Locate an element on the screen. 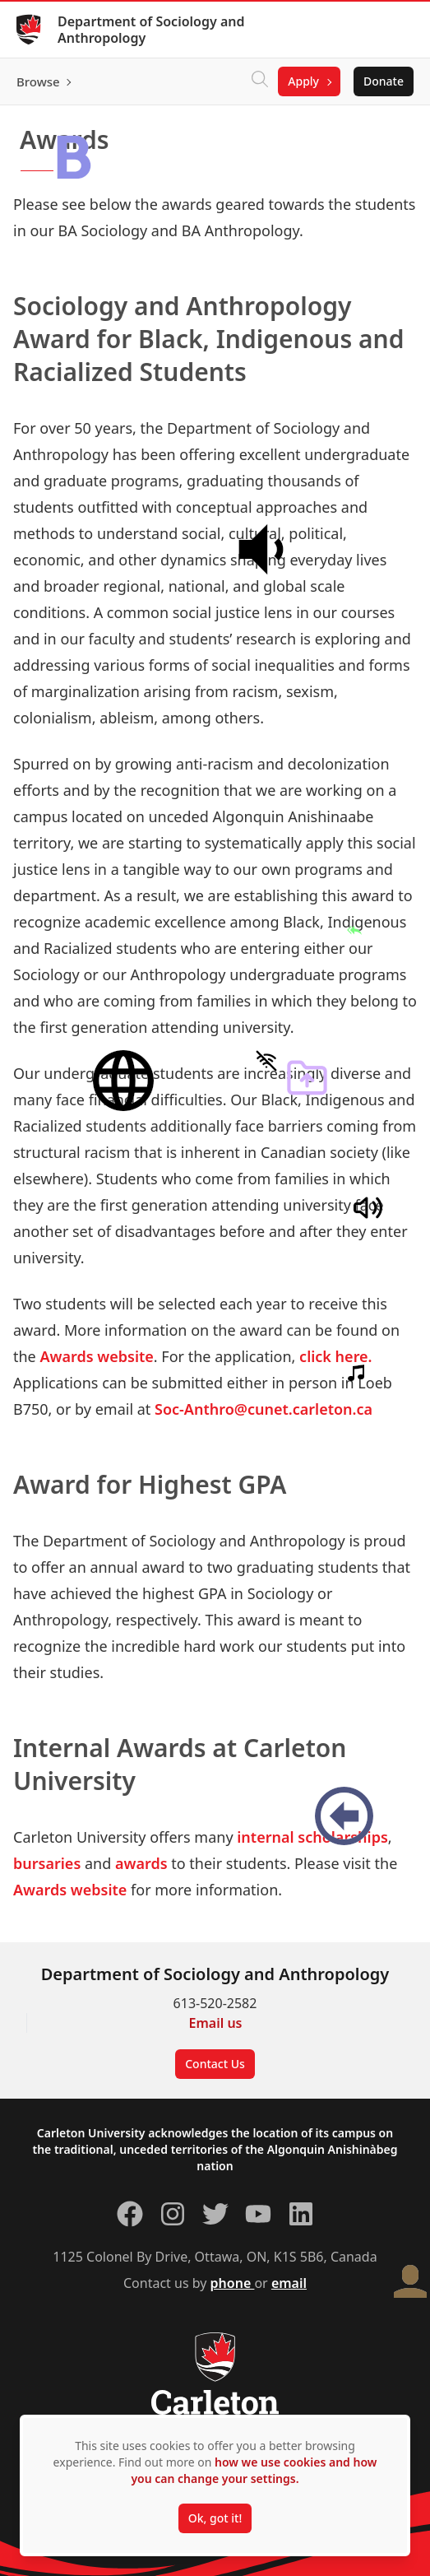  view your profile is located at coordinates (410, 2281).